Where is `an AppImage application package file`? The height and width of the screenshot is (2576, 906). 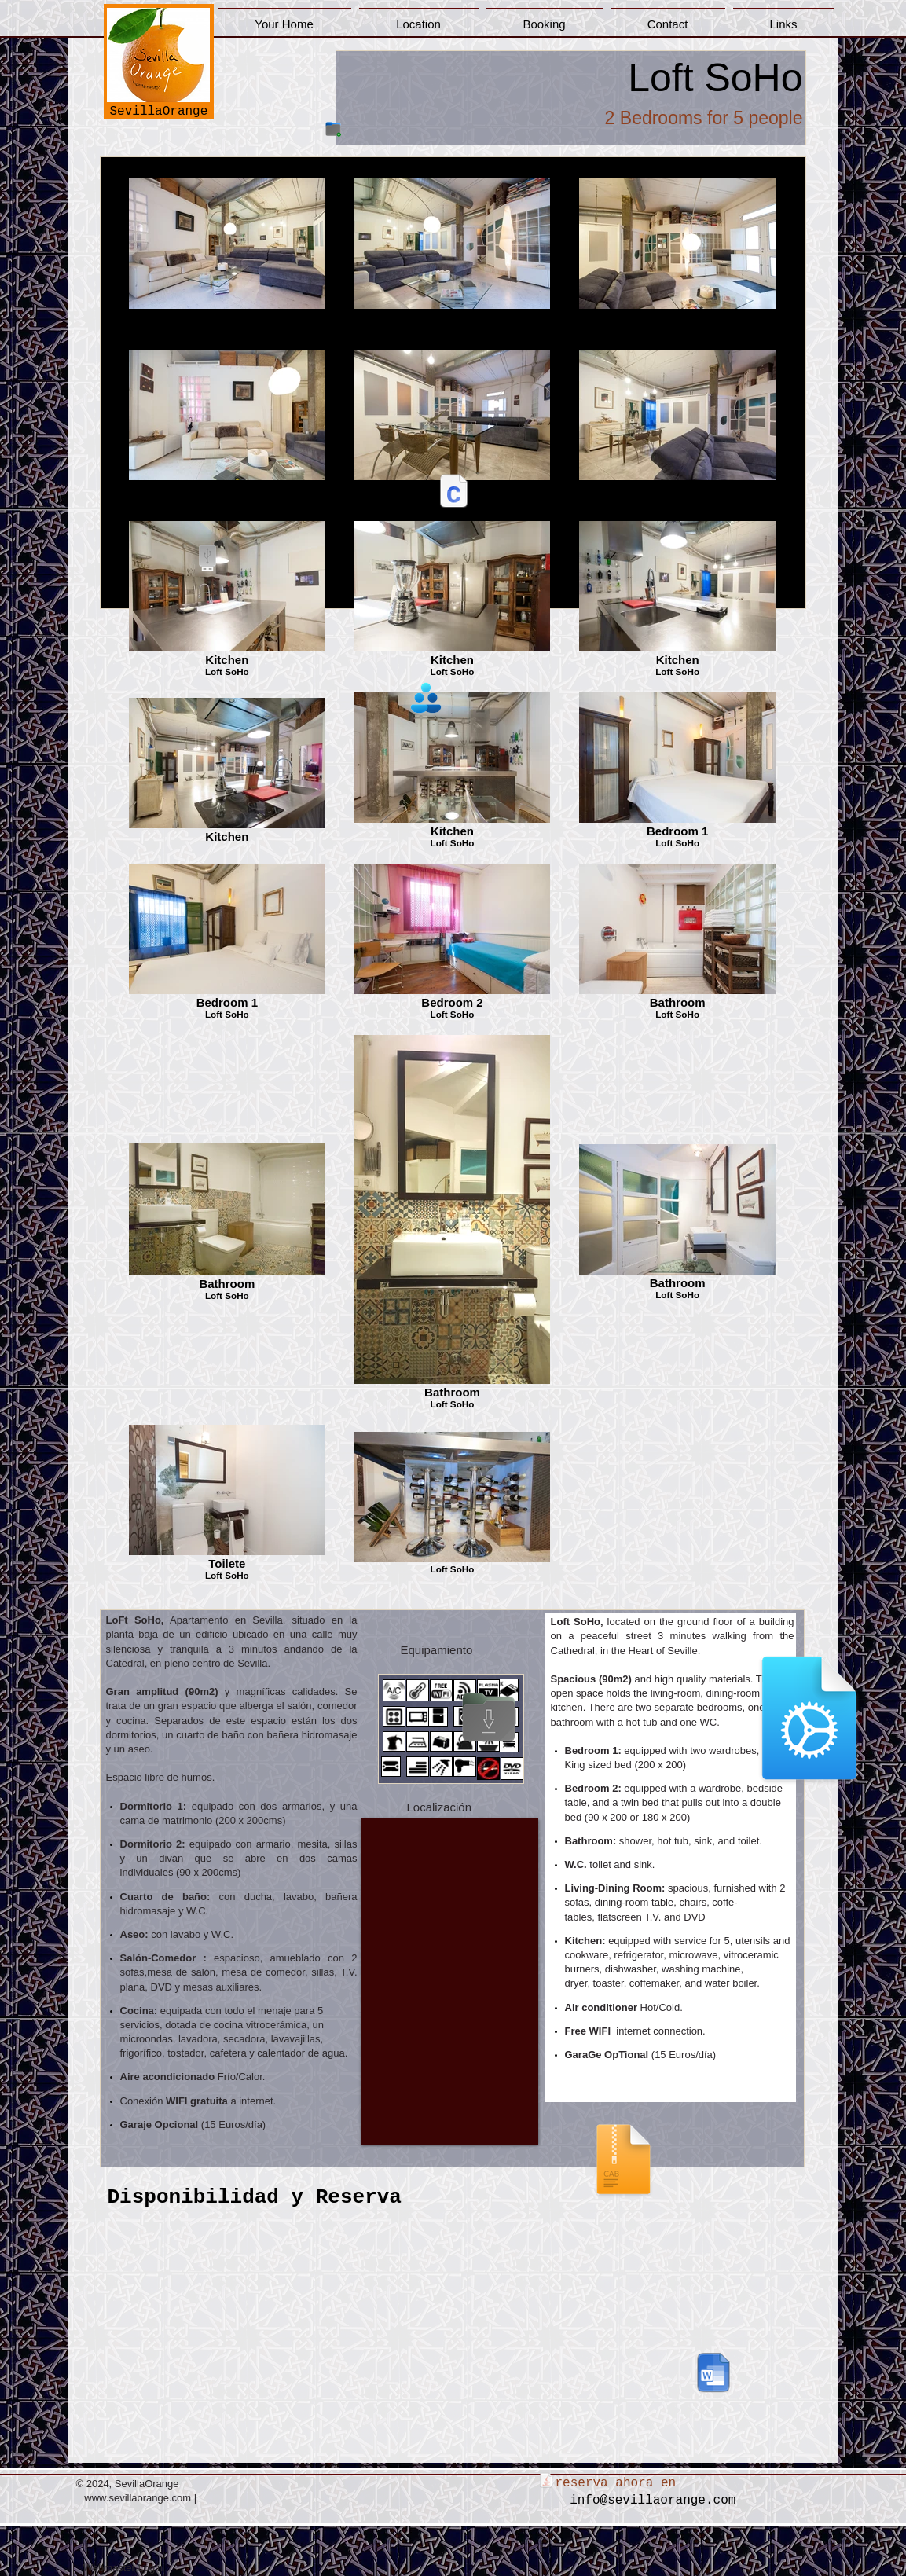 an AppImage application package file is located at coordinates (809, 1718).